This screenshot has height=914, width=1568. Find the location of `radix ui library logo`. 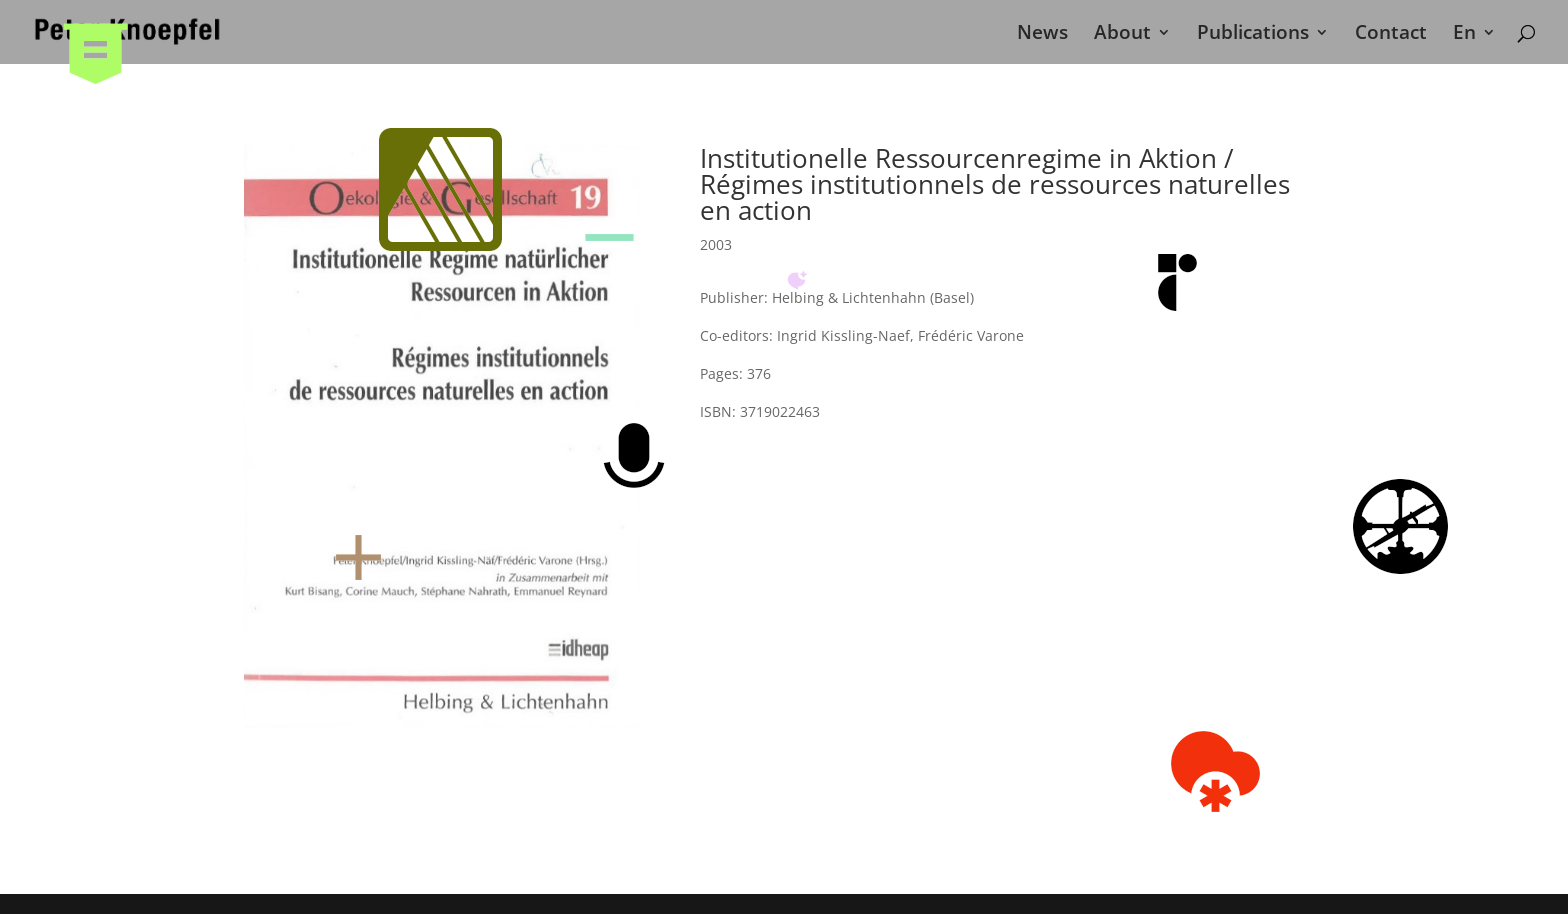

radix ui library logo is located at coordinates (1177, 282).